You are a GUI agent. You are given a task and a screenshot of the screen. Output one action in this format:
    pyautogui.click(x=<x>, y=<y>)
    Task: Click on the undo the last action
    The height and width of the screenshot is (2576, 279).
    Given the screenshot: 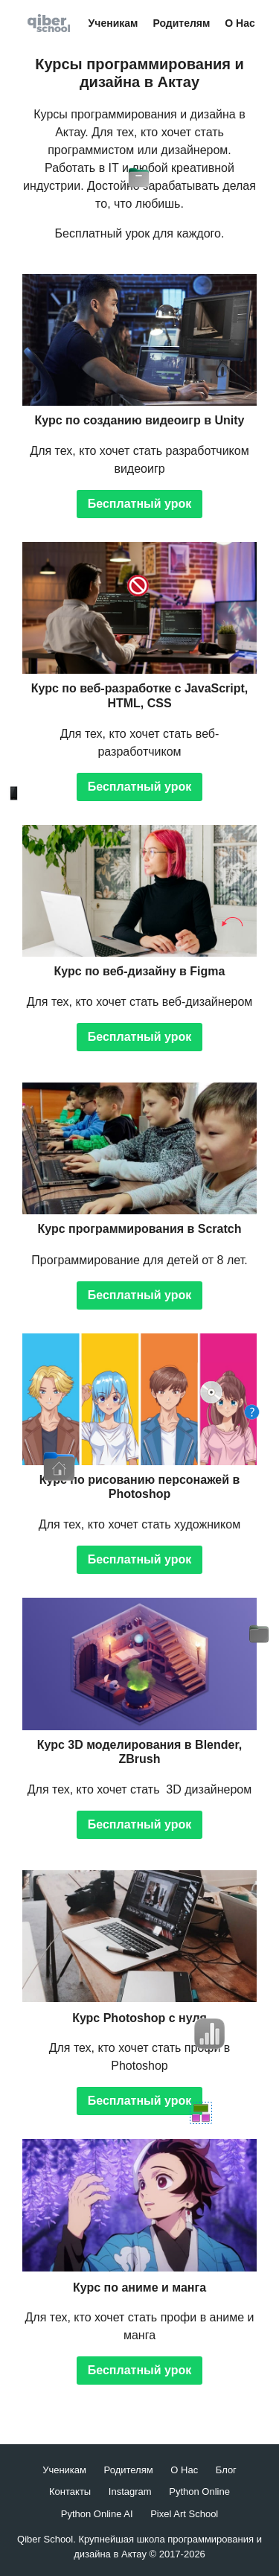 What is the action you would take?
    pyautogui.click(x=232, y=922)
    